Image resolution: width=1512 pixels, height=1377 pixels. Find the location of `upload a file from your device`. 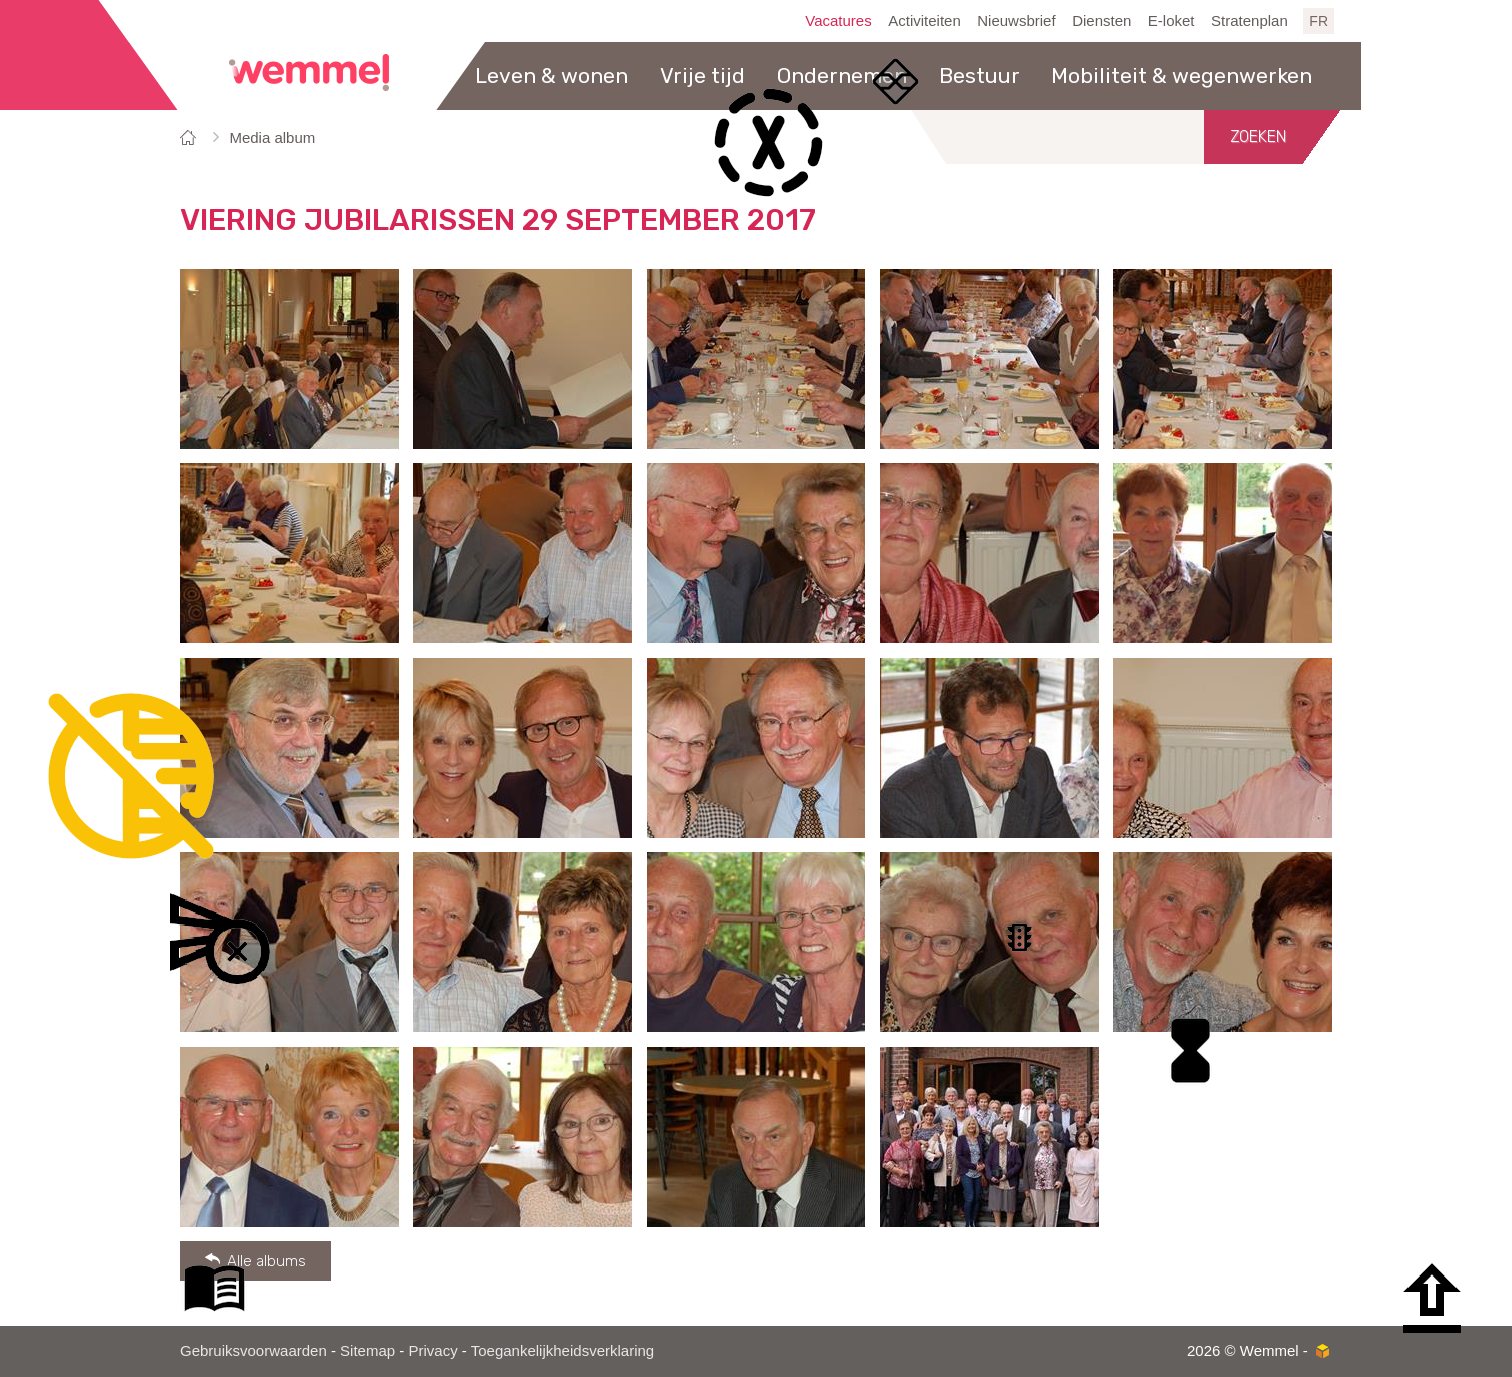

upload a file from your device is located at coordinates (1432, 1300).